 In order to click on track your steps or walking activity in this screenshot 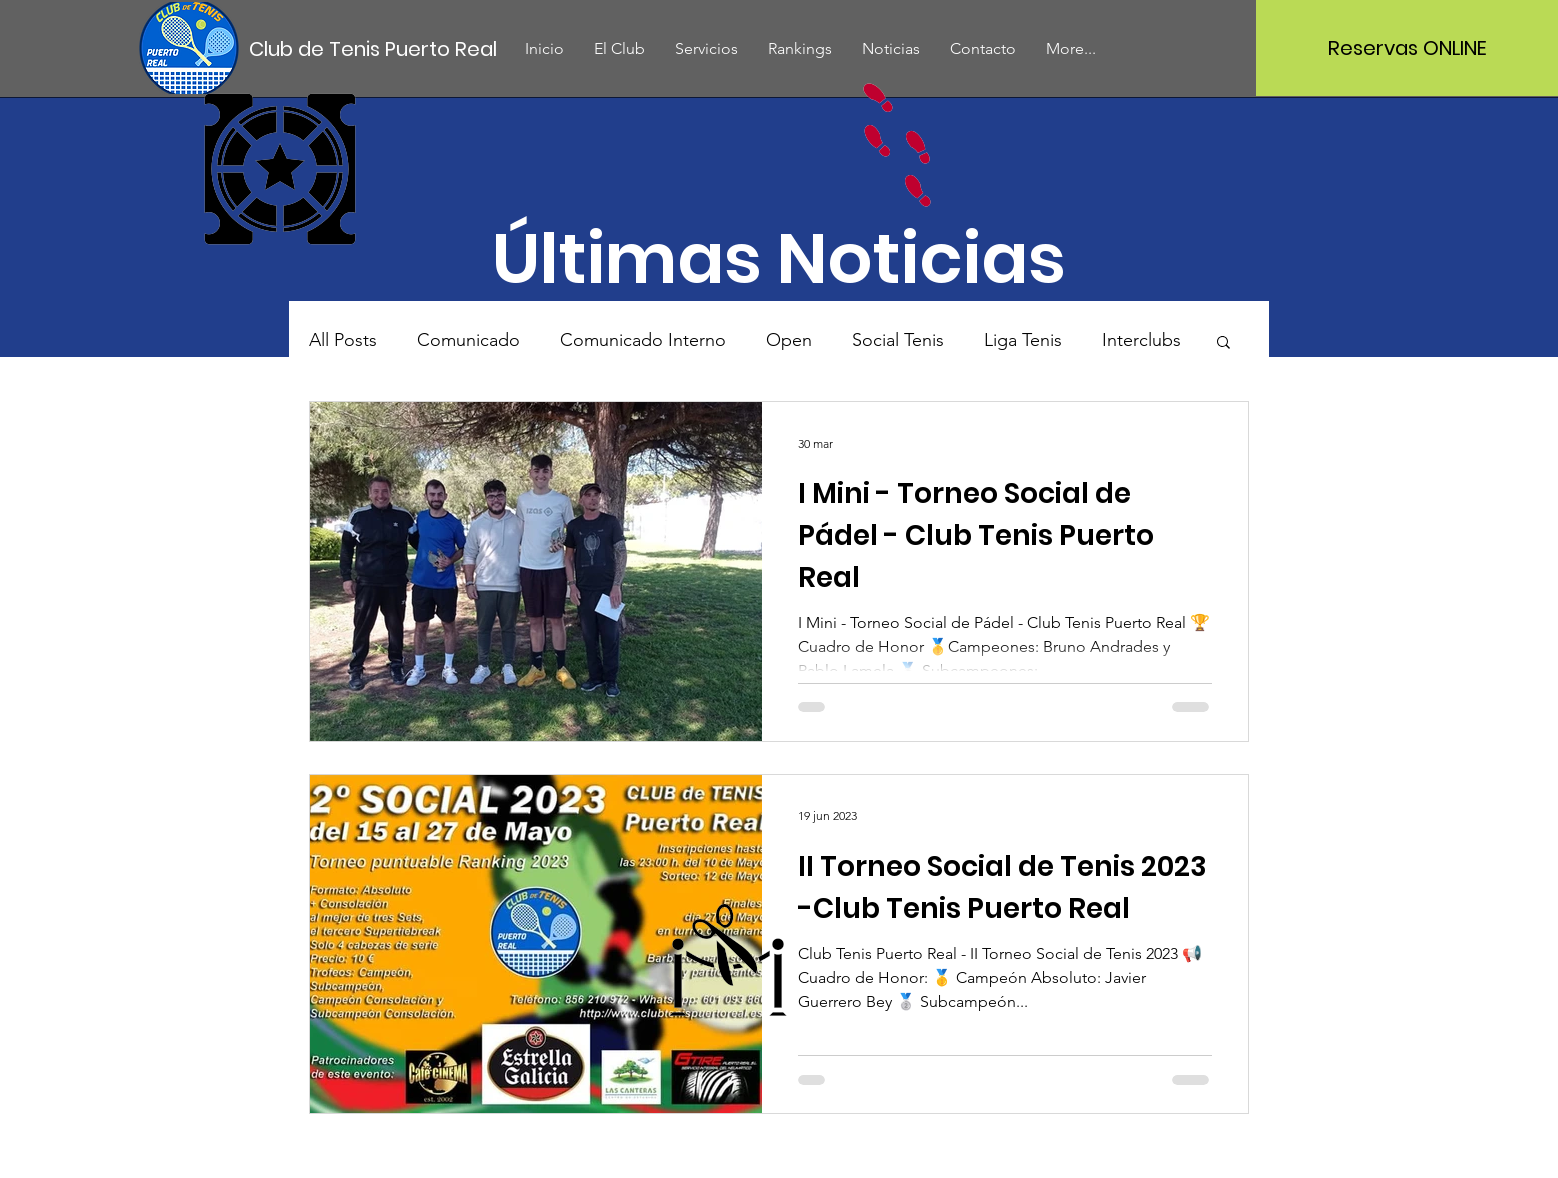, I will do `click(897, 145)`.